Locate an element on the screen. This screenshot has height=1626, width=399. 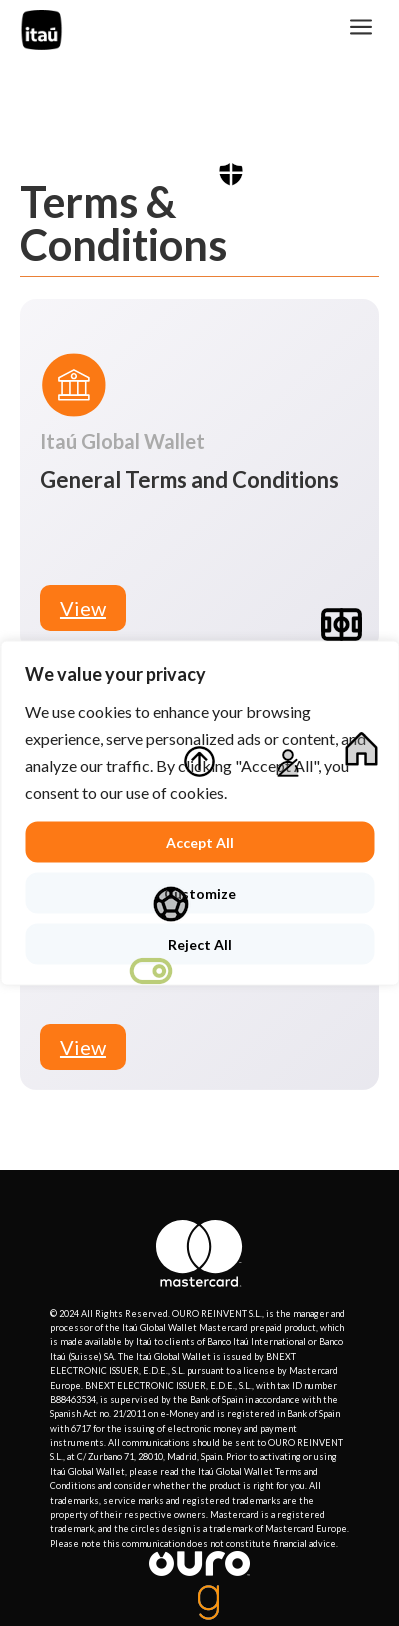
navigate to home screen is located at coordinates (361, 749).